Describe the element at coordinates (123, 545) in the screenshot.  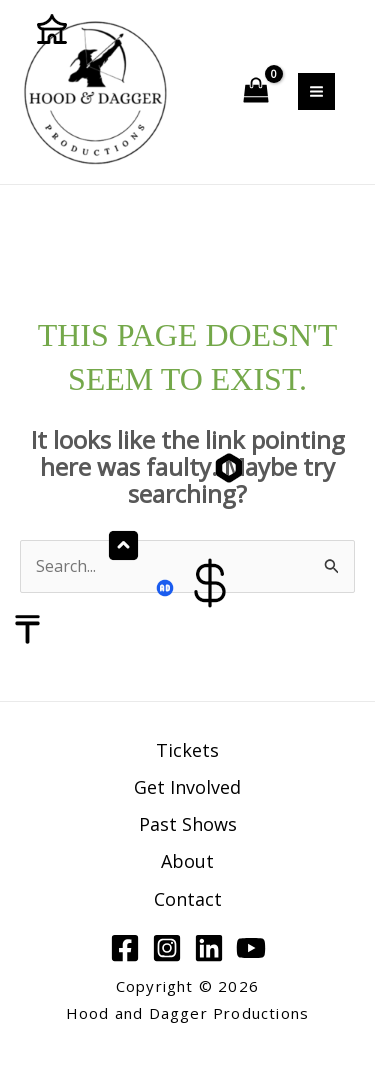
I see `collapse an expanded section` at that location.